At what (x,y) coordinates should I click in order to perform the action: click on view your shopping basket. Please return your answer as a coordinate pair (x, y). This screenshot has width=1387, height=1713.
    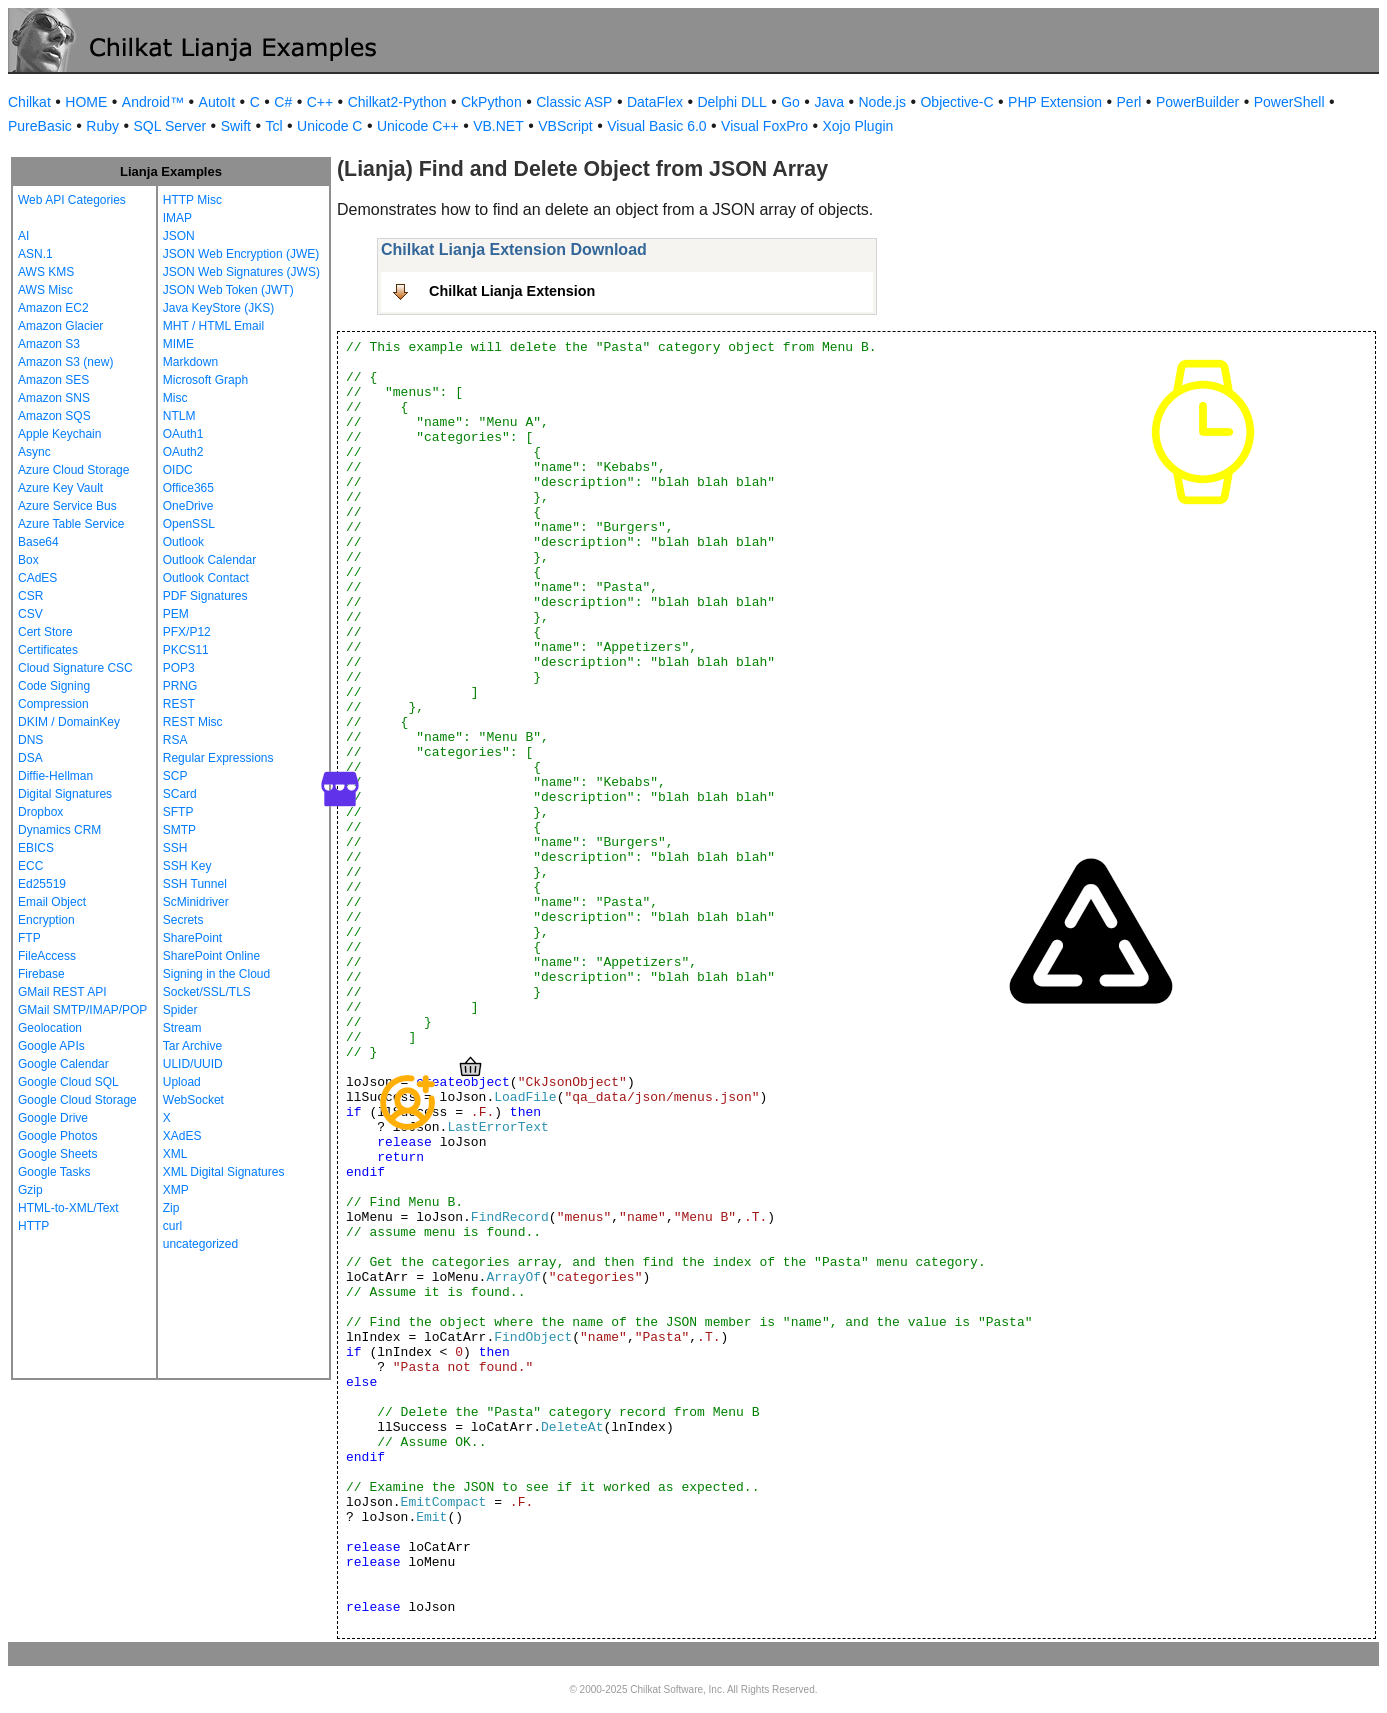
    Looking at the image, I should click on (470, 1067).